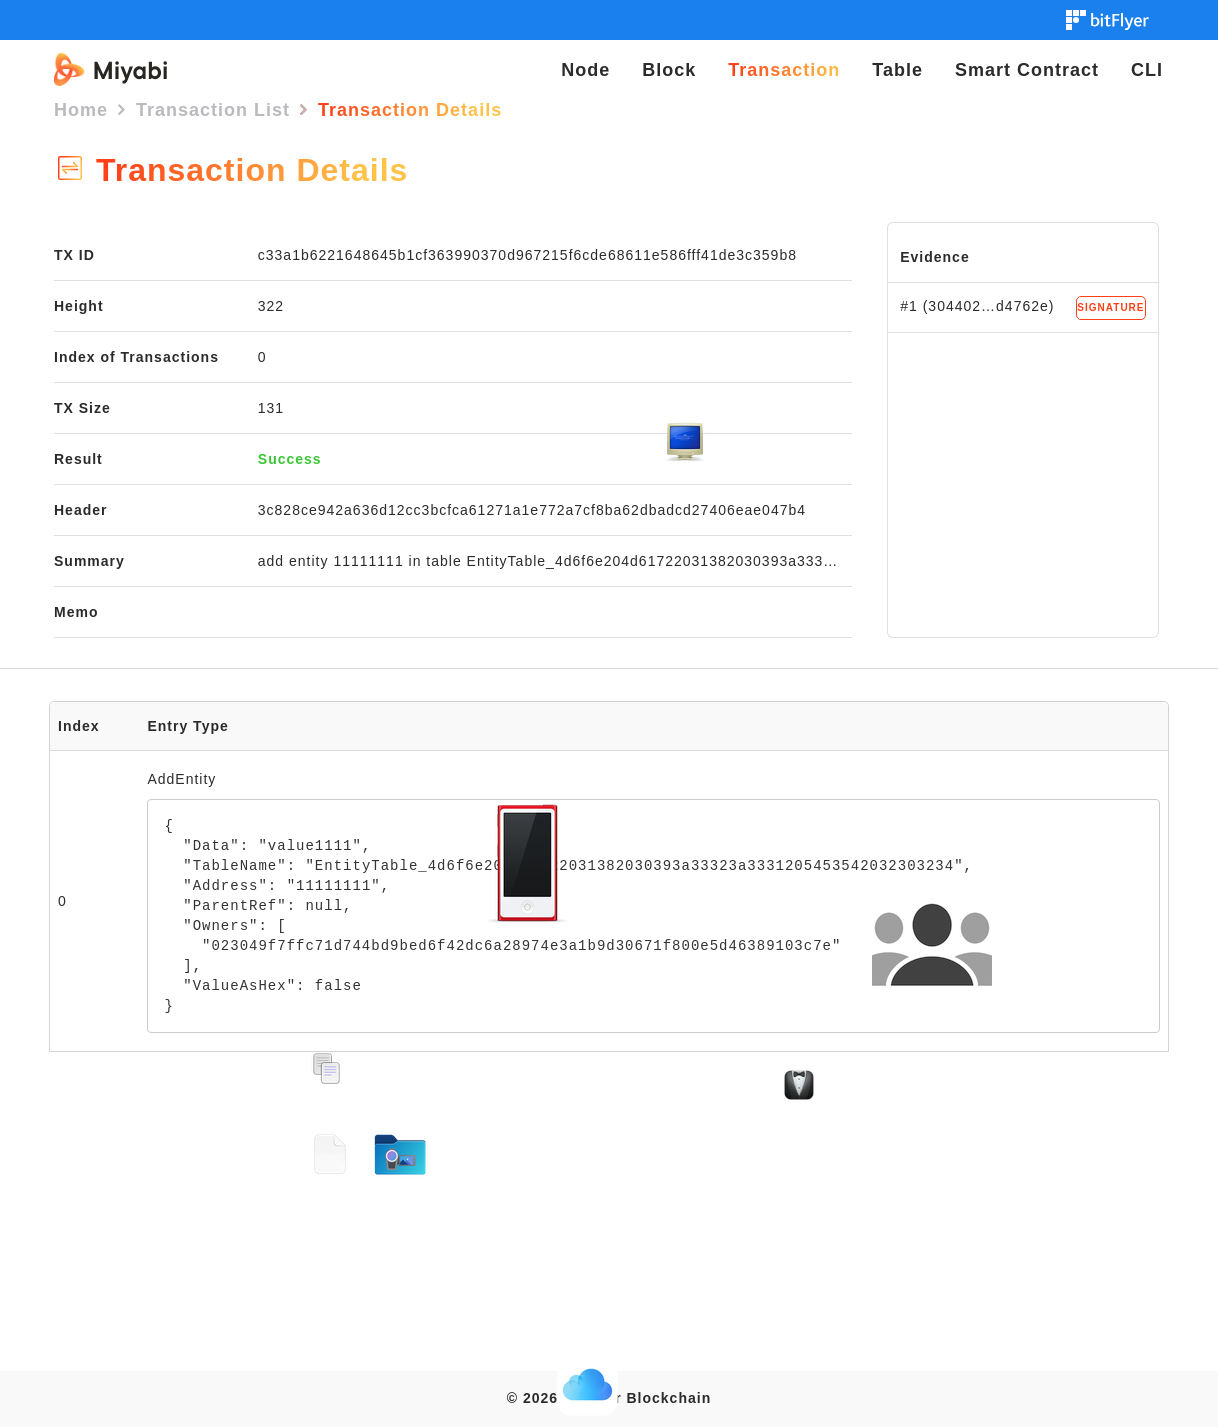  I want to click on connect to a windows PC or external computer, so click(685, 441).